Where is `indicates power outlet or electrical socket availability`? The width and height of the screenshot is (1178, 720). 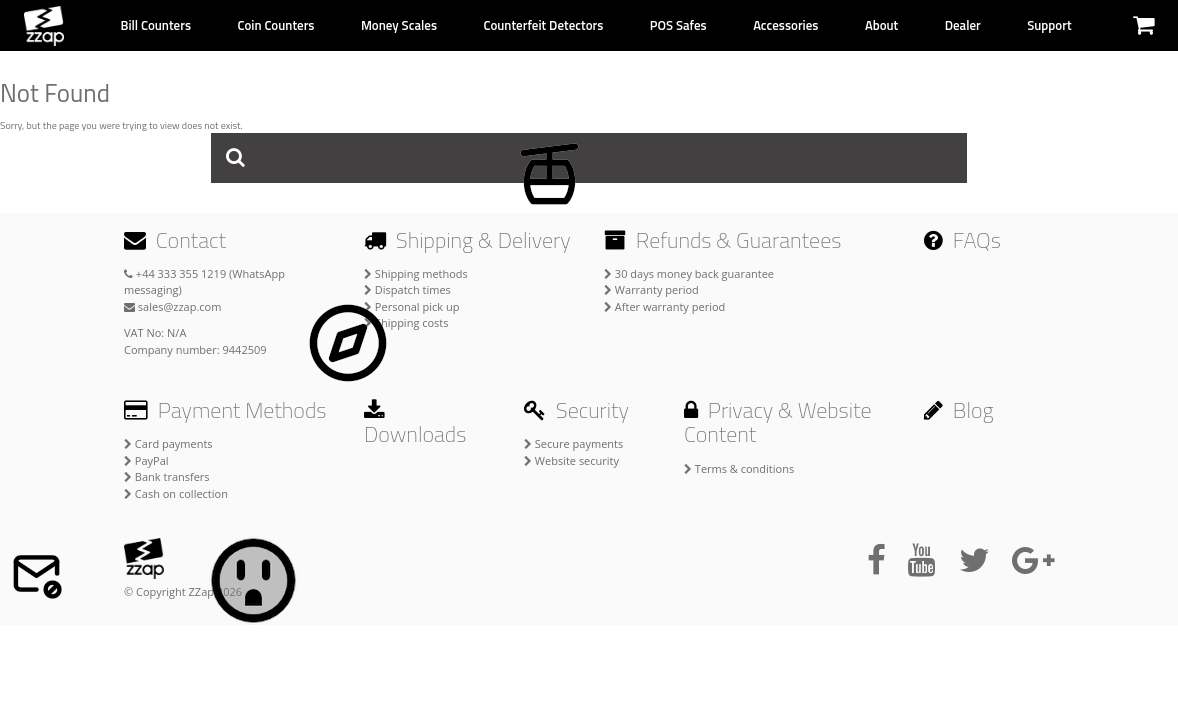
indicates power outlet or electrical socket availability is located at coordinates (253, 580).